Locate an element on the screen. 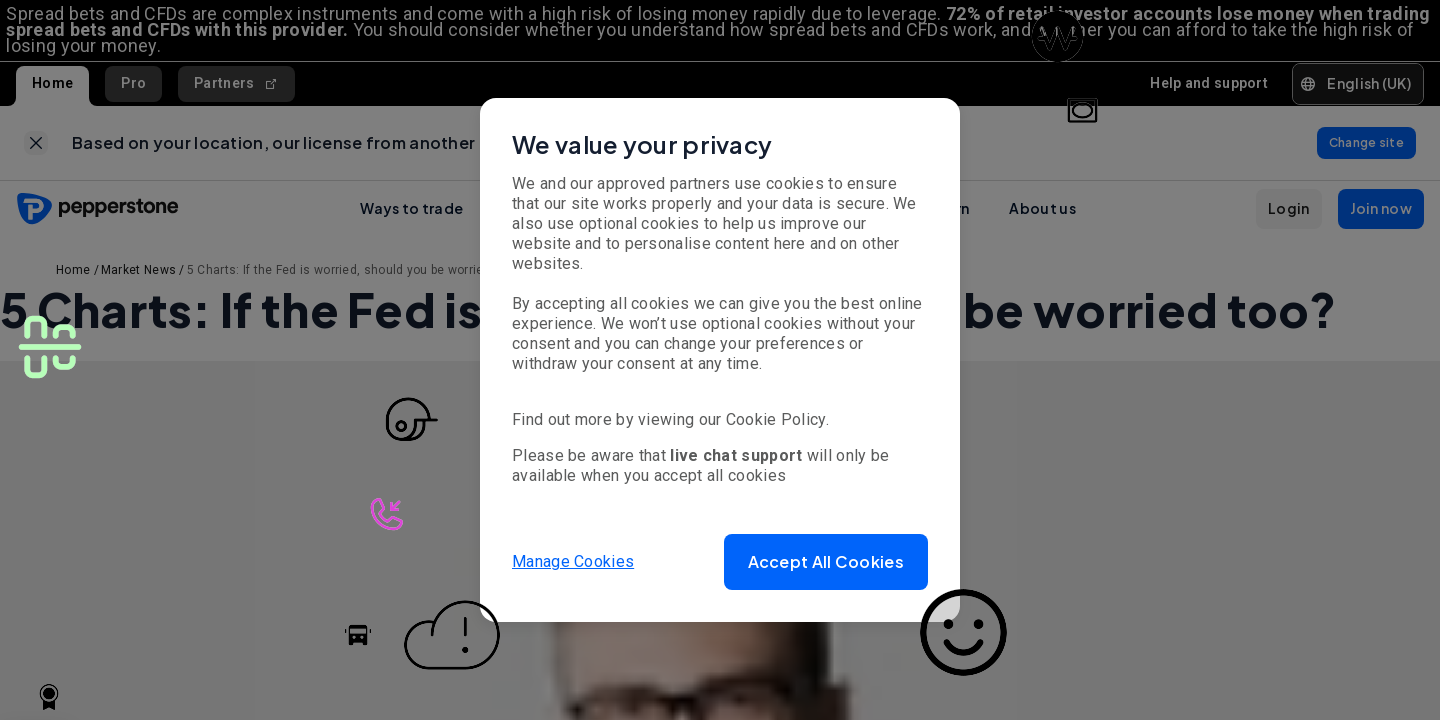  cloud storage warning or alert is located at coordinates (452, 635).